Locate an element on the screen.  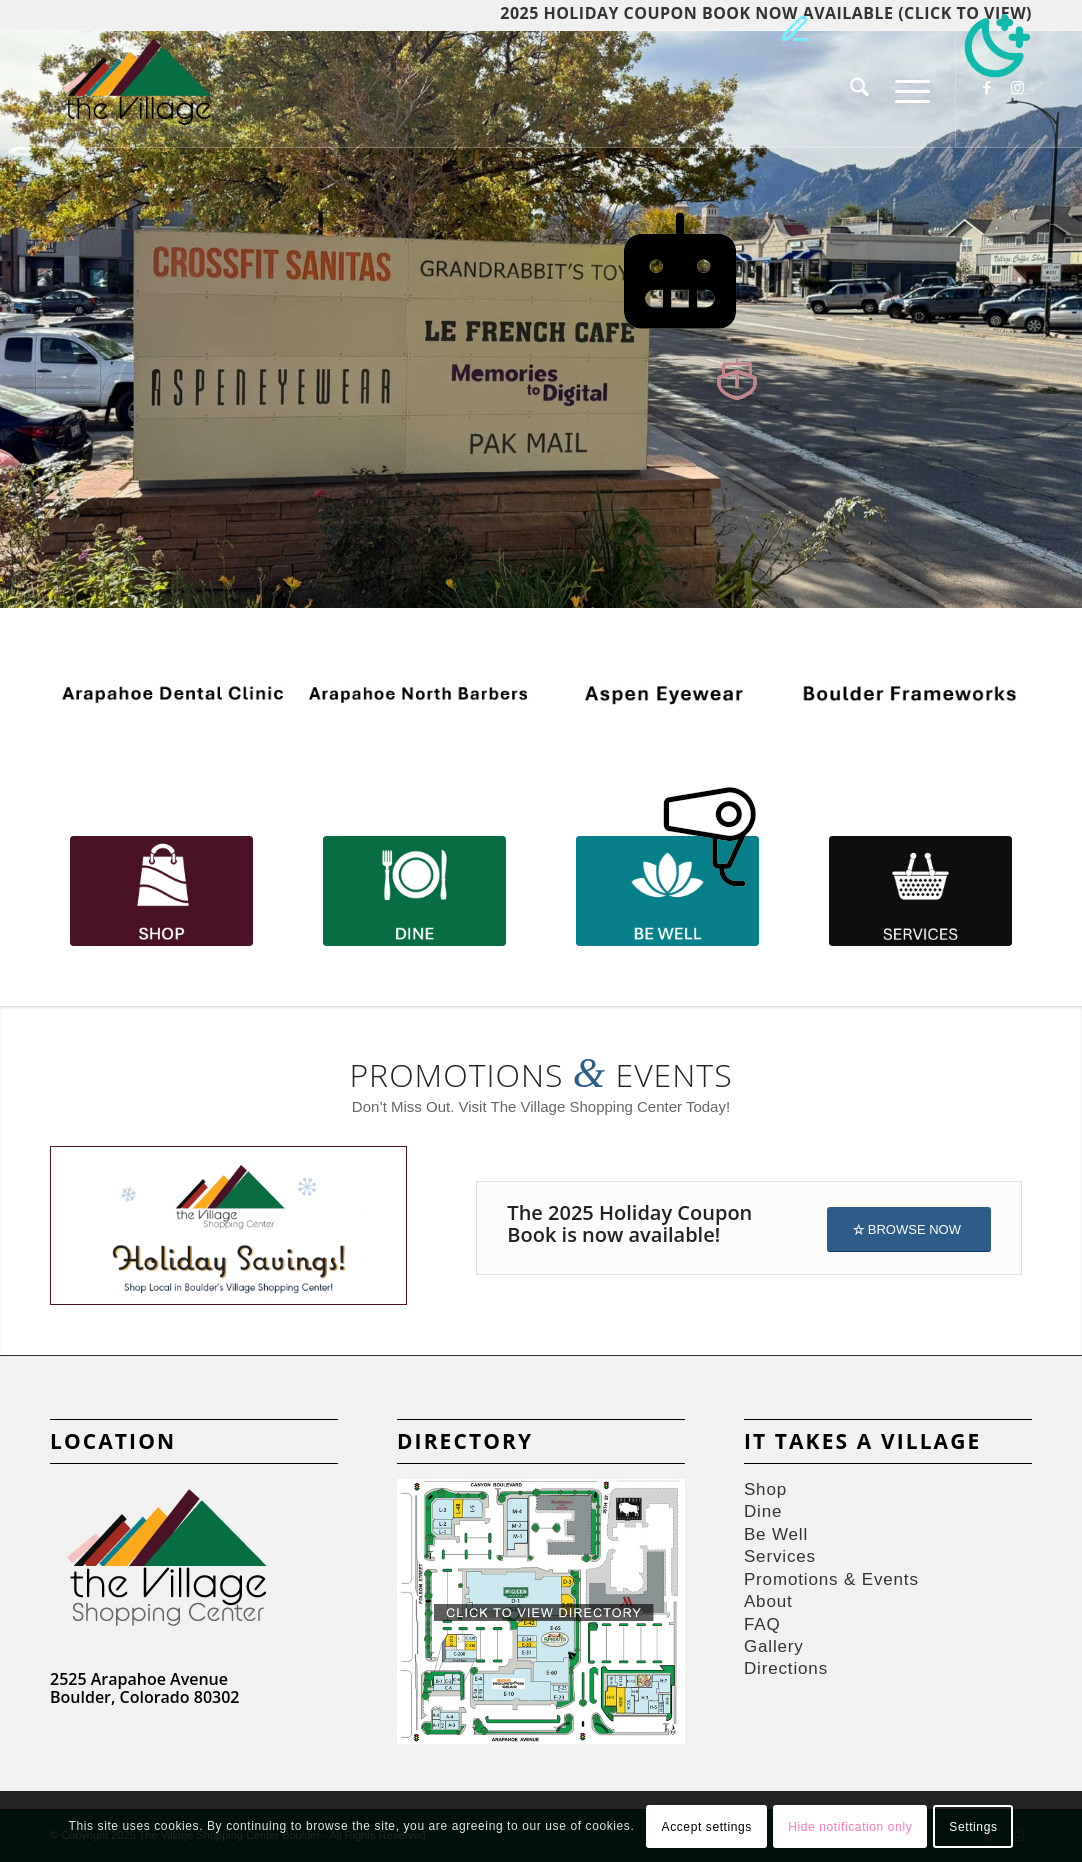
access AI assistant or chatbot features is located at coordinates (680, 277).